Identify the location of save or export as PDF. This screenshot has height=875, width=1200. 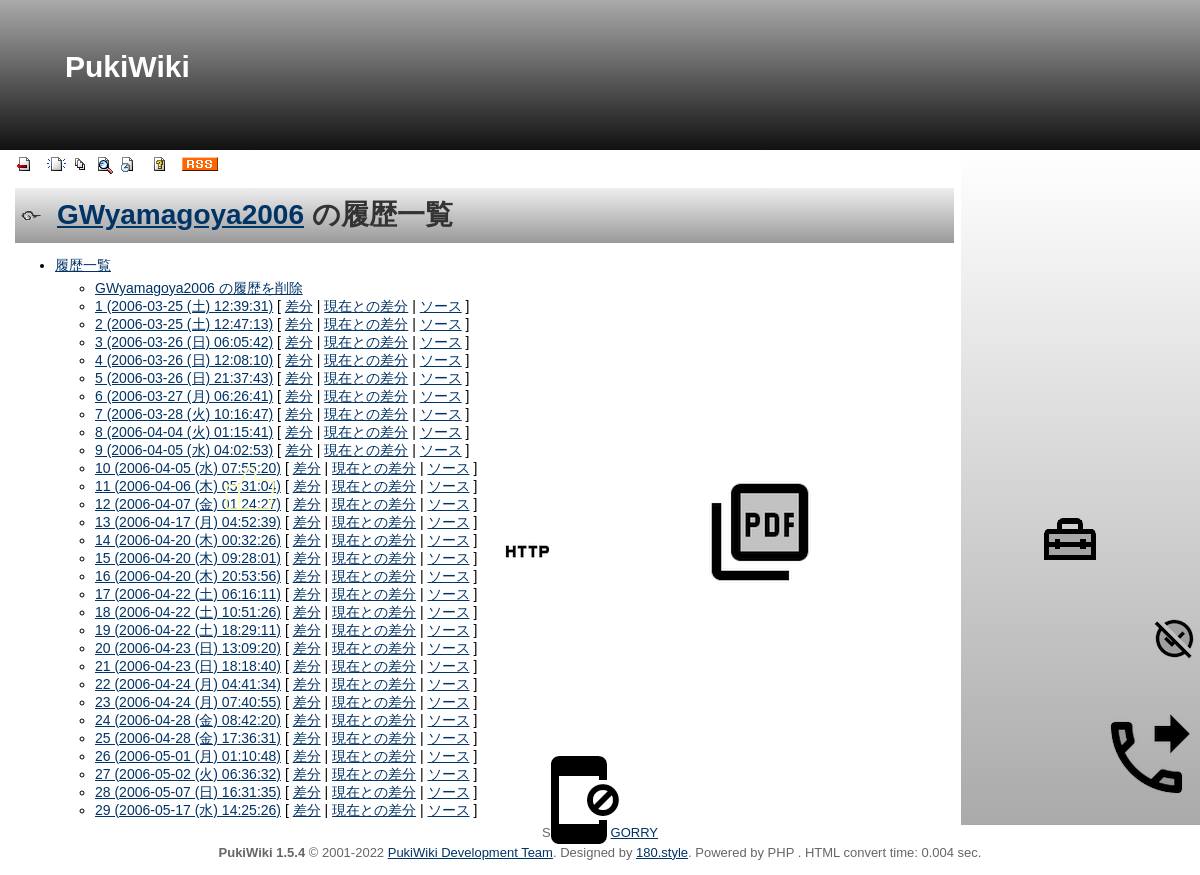
(760, 532).